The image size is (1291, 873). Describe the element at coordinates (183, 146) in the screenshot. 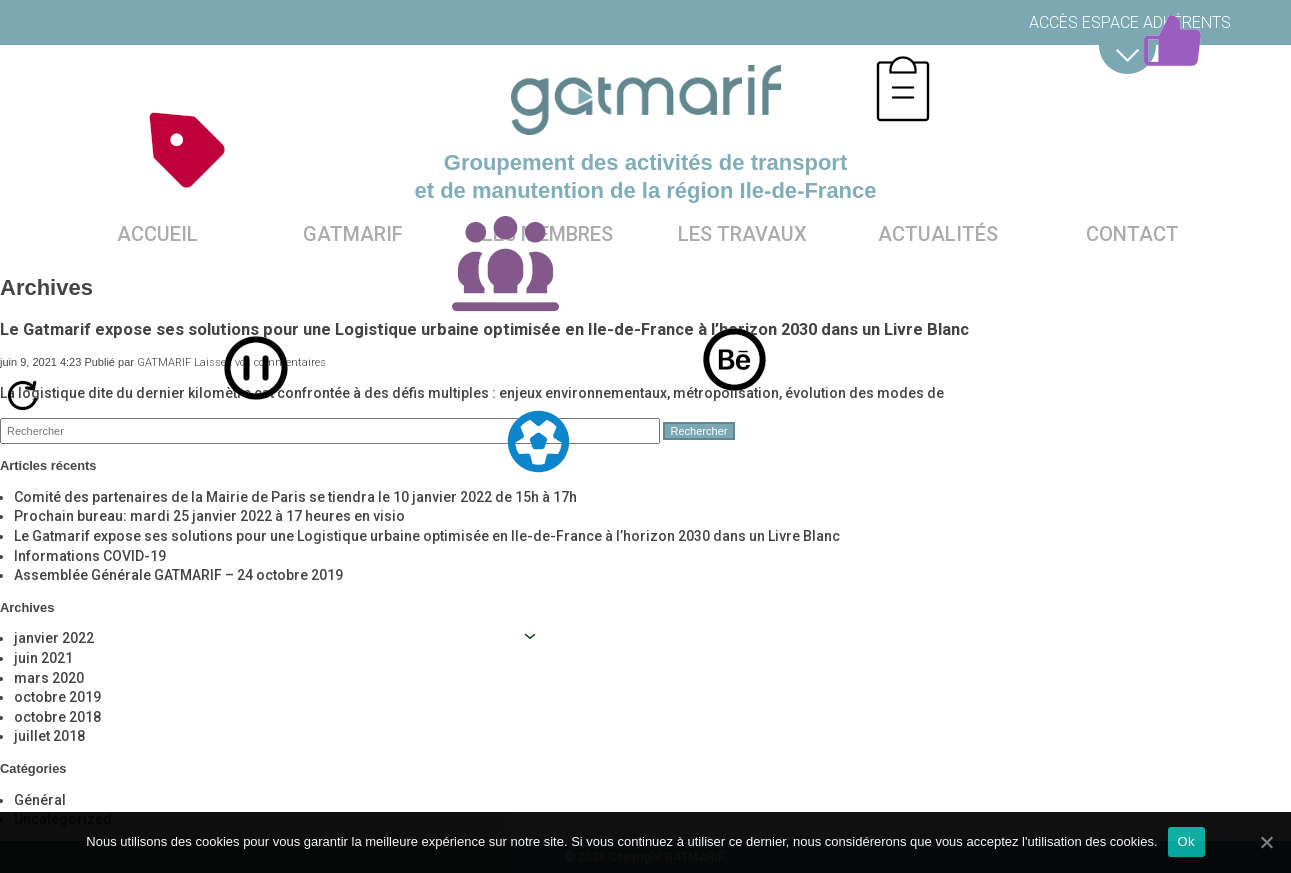

I see `view tags or labels` at that location.